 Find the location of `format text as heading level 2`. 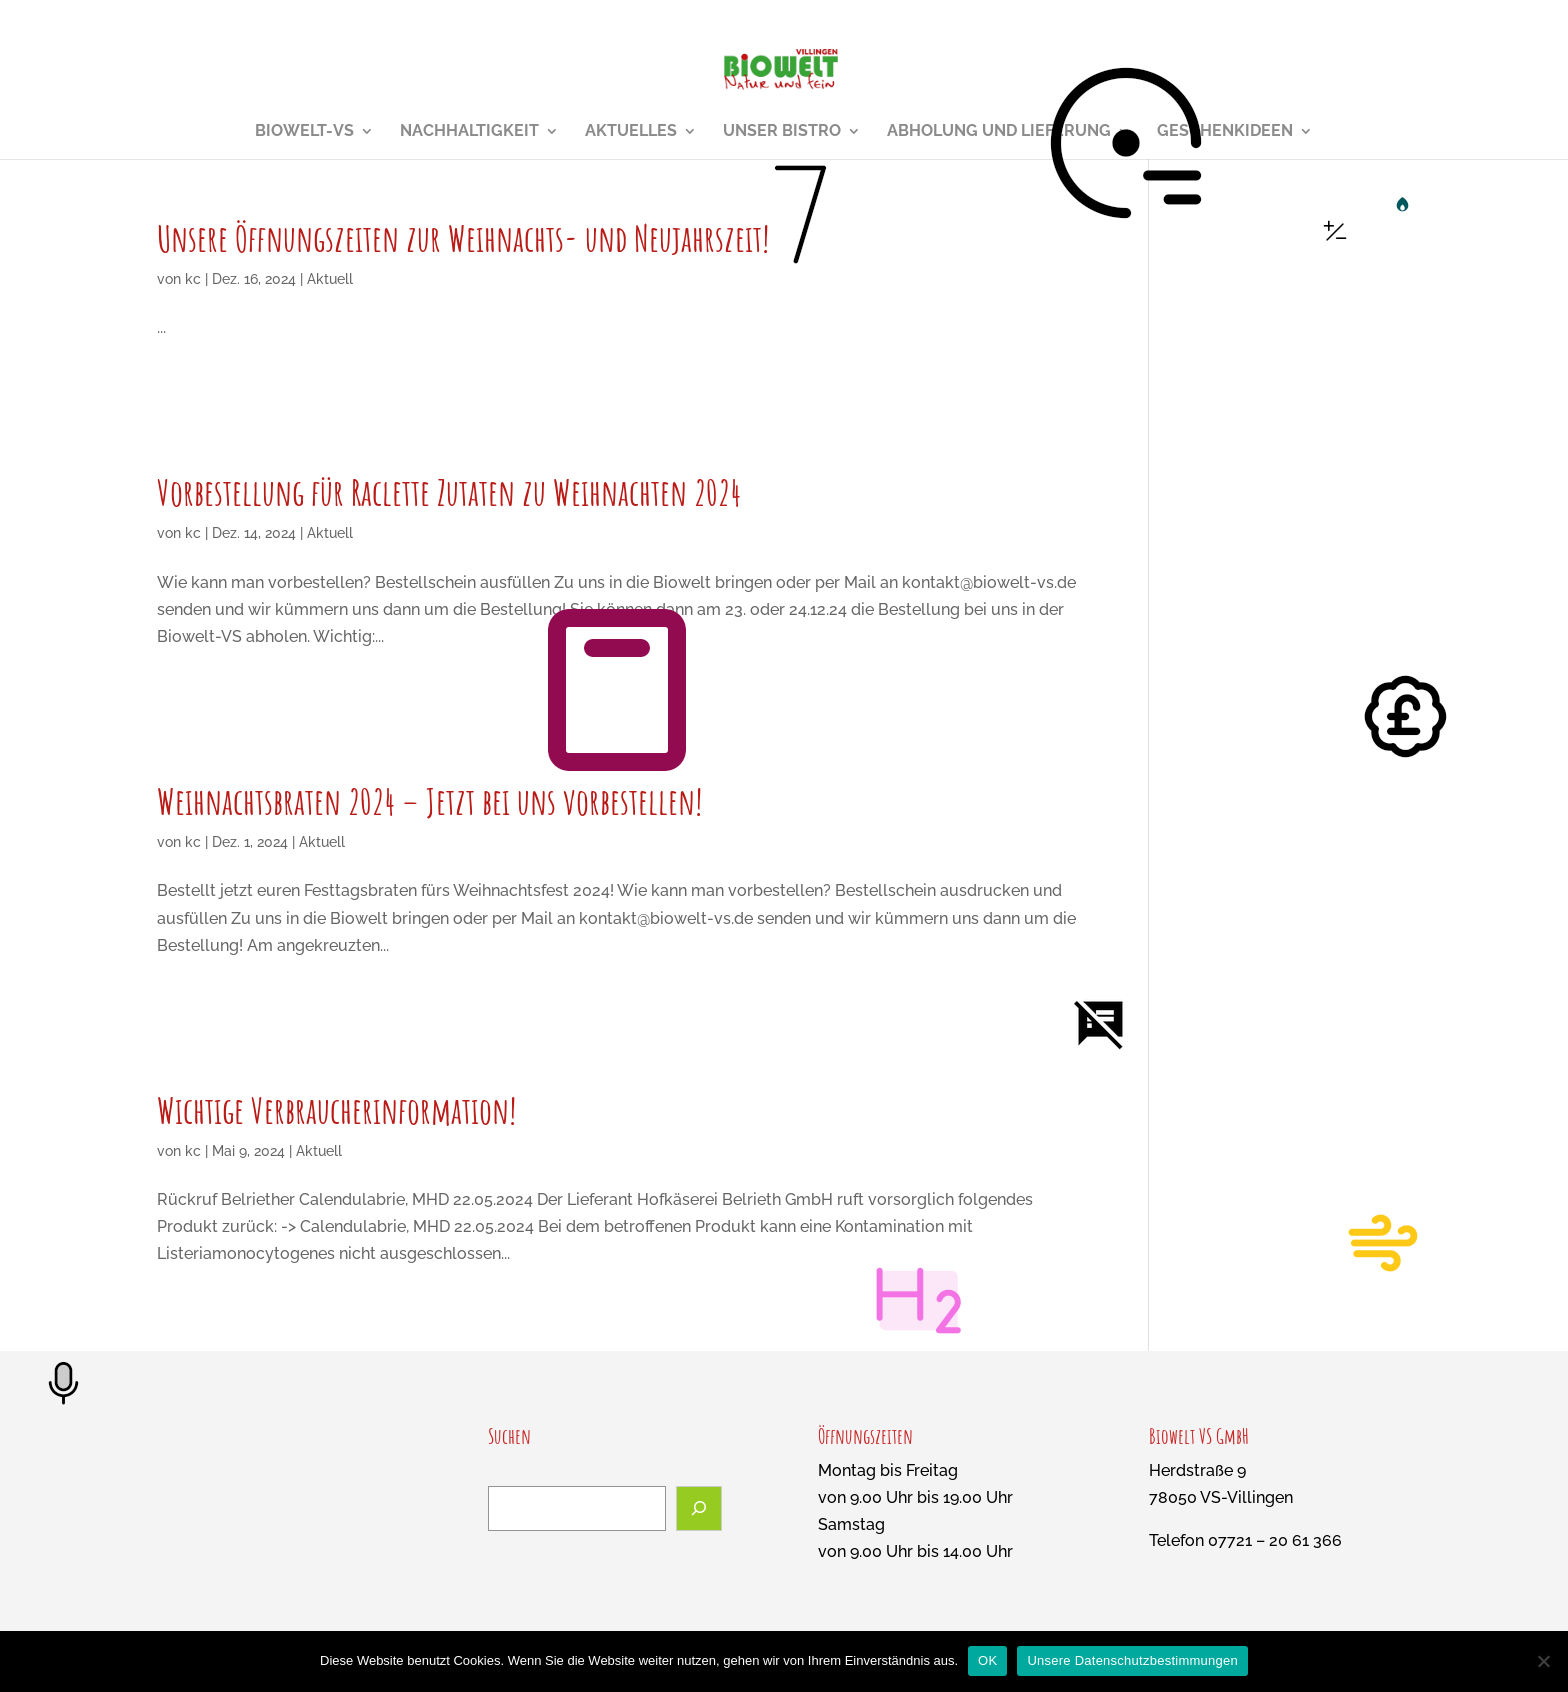

format text as heading level 2 is located at coordinates (914, 1299).